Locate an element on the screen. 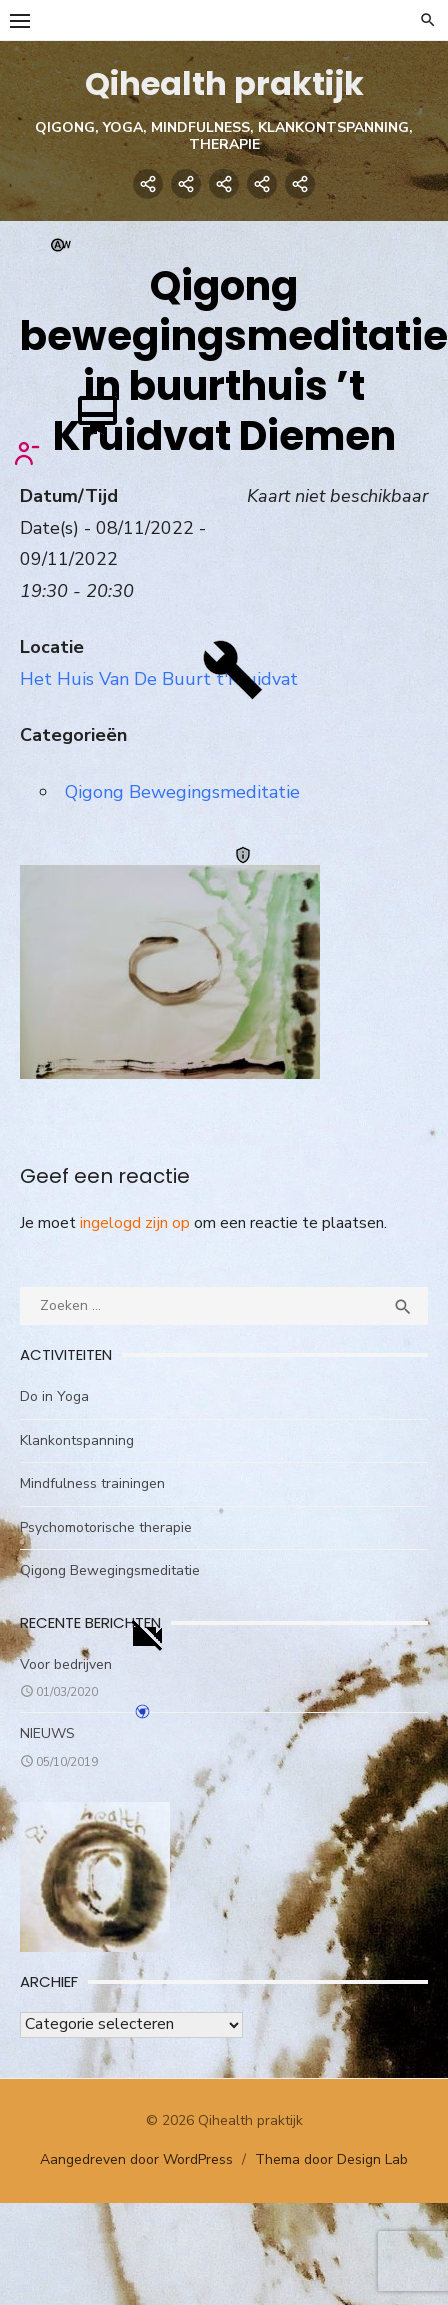 This screenshot has height=2305, width=448. view membership card details is located at coordinates (97, 415).